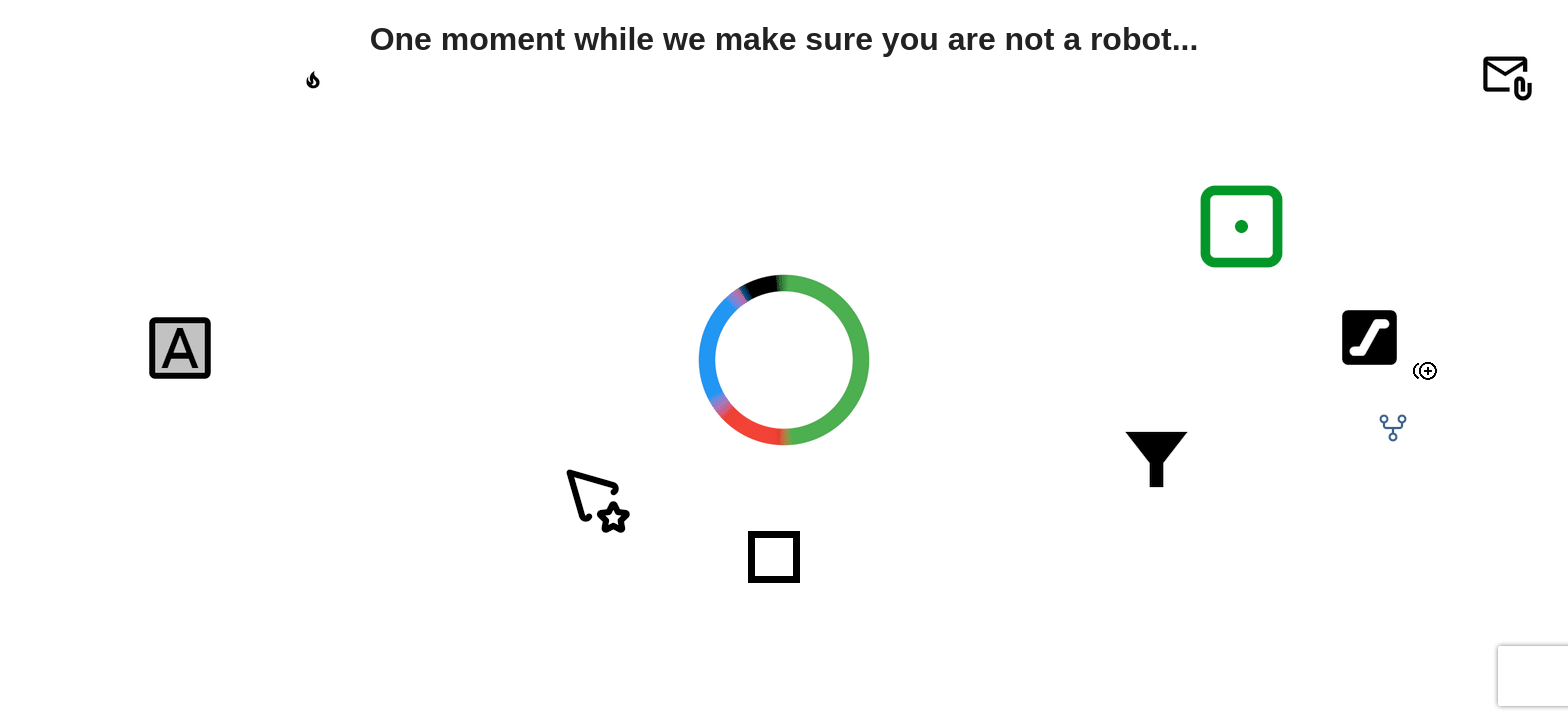 The height and width of the screenshot is (720, 1568). I want to click on add cursor action to favorites, so click(595, 498).